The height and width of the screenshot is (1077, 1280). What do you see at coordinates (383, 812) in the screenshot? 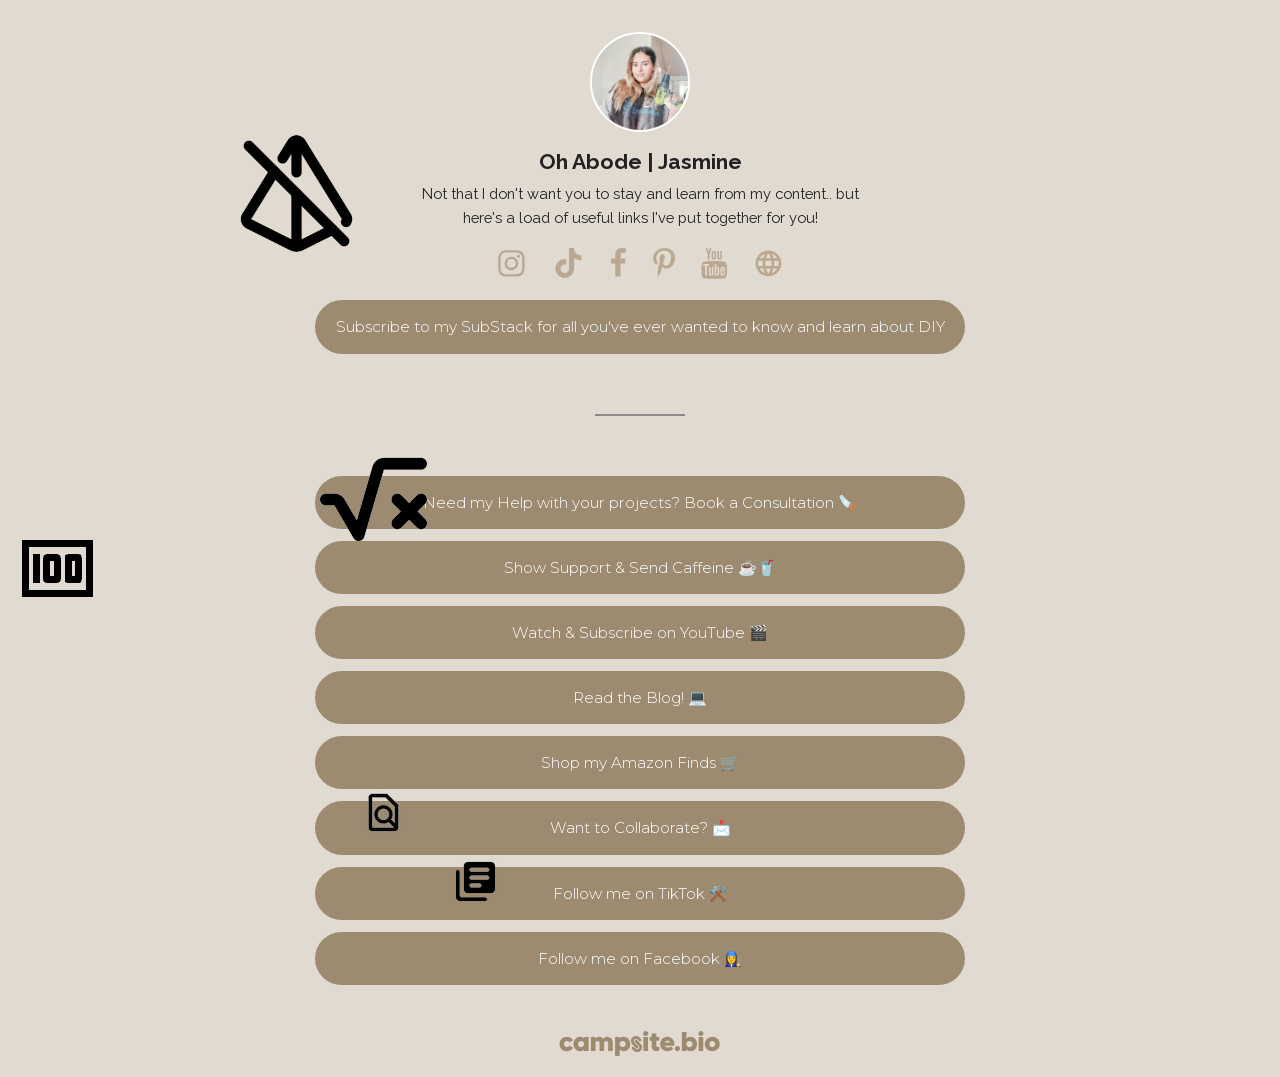
I see `search within the current document` at bounding box center [383, 812].